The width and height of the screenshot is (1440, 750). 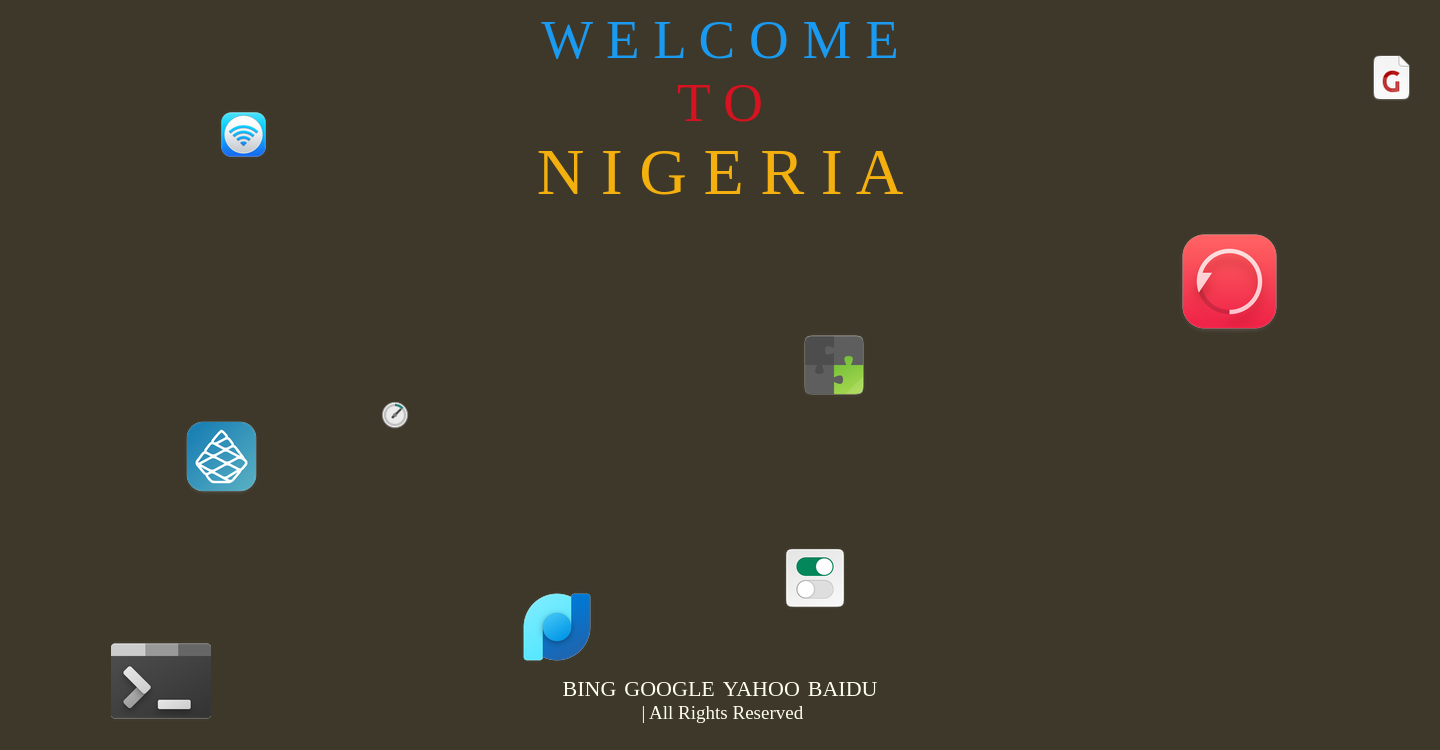 What do you see at coordinates (1391, 77) in the screenshot?
I see `a g-code file for 3D printing or CNC machining` at bounding box center [1391, 77].